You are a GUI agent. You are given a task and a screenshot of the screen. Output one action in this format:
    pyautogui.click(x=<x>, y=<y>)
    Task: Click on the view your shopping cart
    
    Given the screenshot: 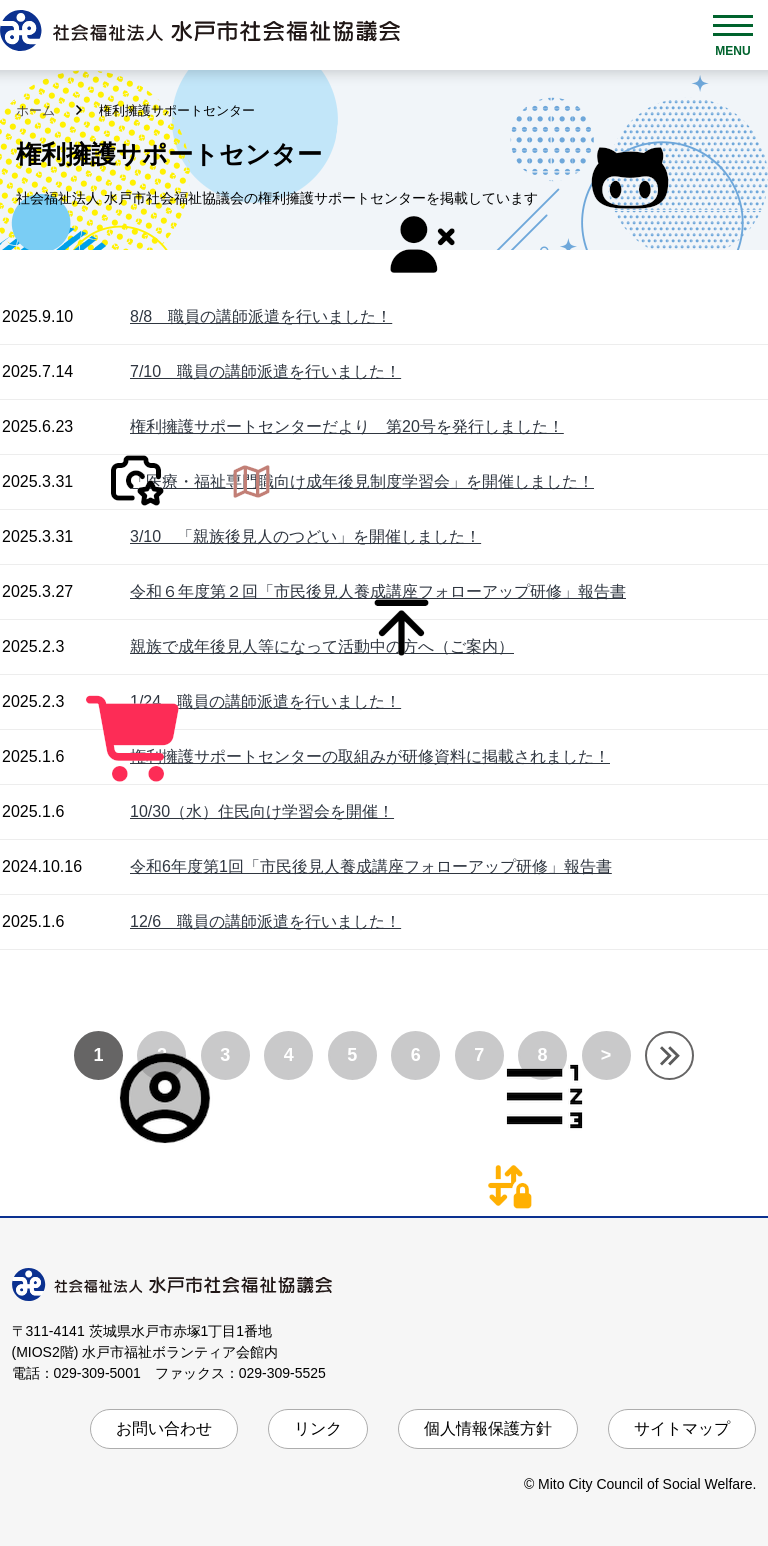 What is the action you would take?
    pyautogui.click(x=138, y=740)
    